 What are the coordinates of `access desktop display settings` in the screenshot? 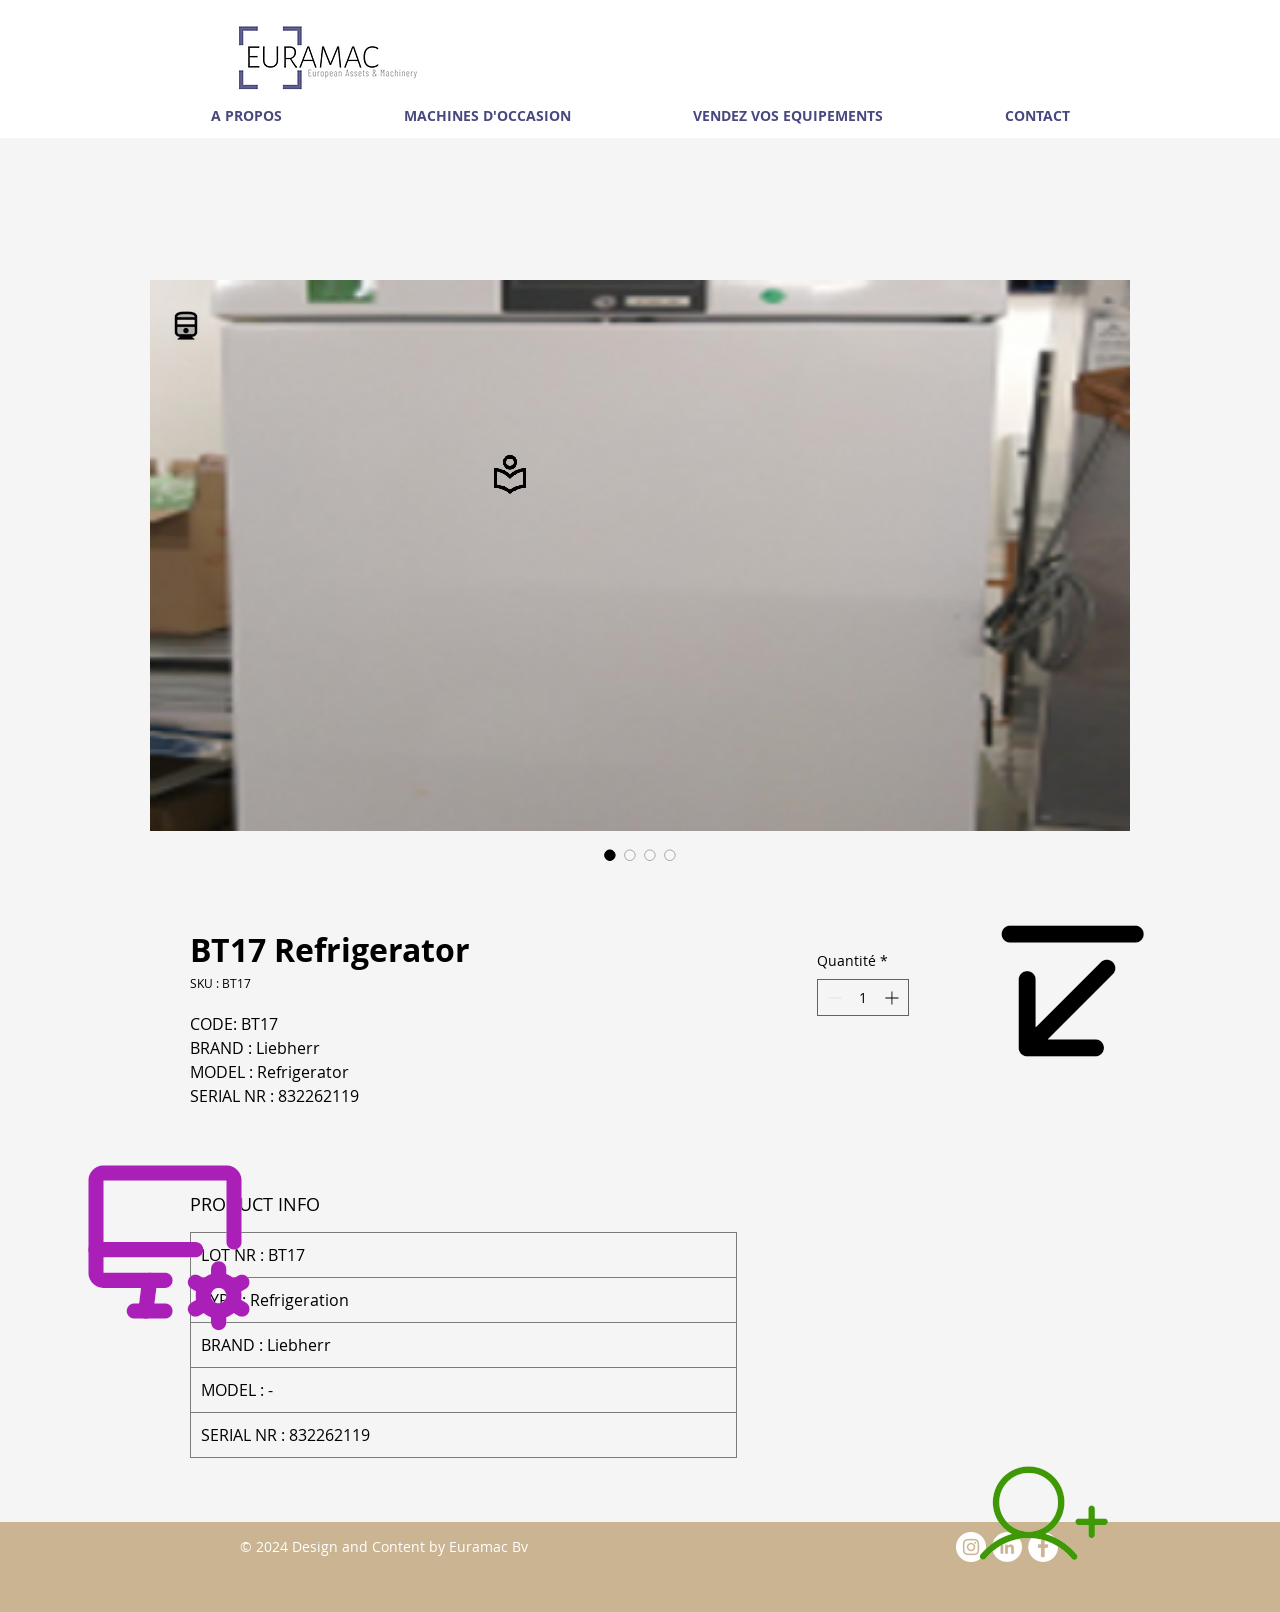 It's located at (165, 1242).